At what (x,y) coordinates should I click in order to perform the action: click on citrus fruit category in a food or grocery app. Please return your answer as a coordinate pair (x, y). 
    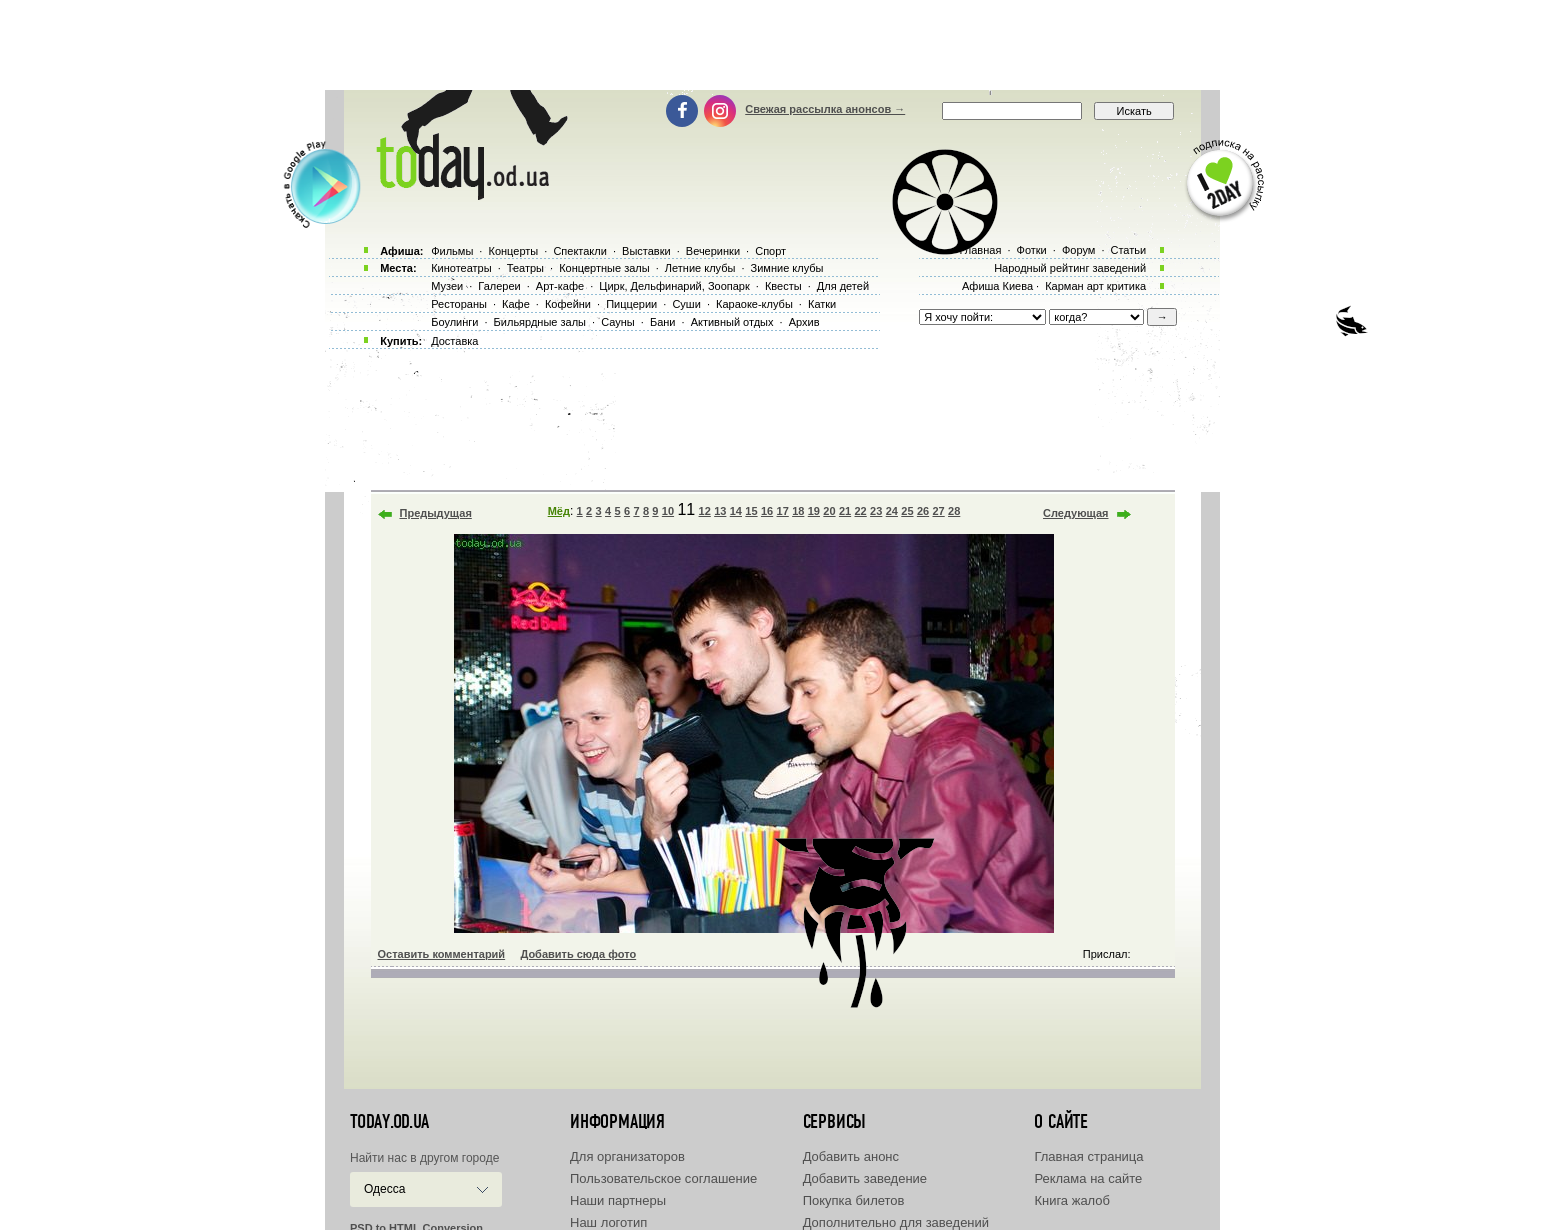
    Looking at the image, I should click on (945, 202).